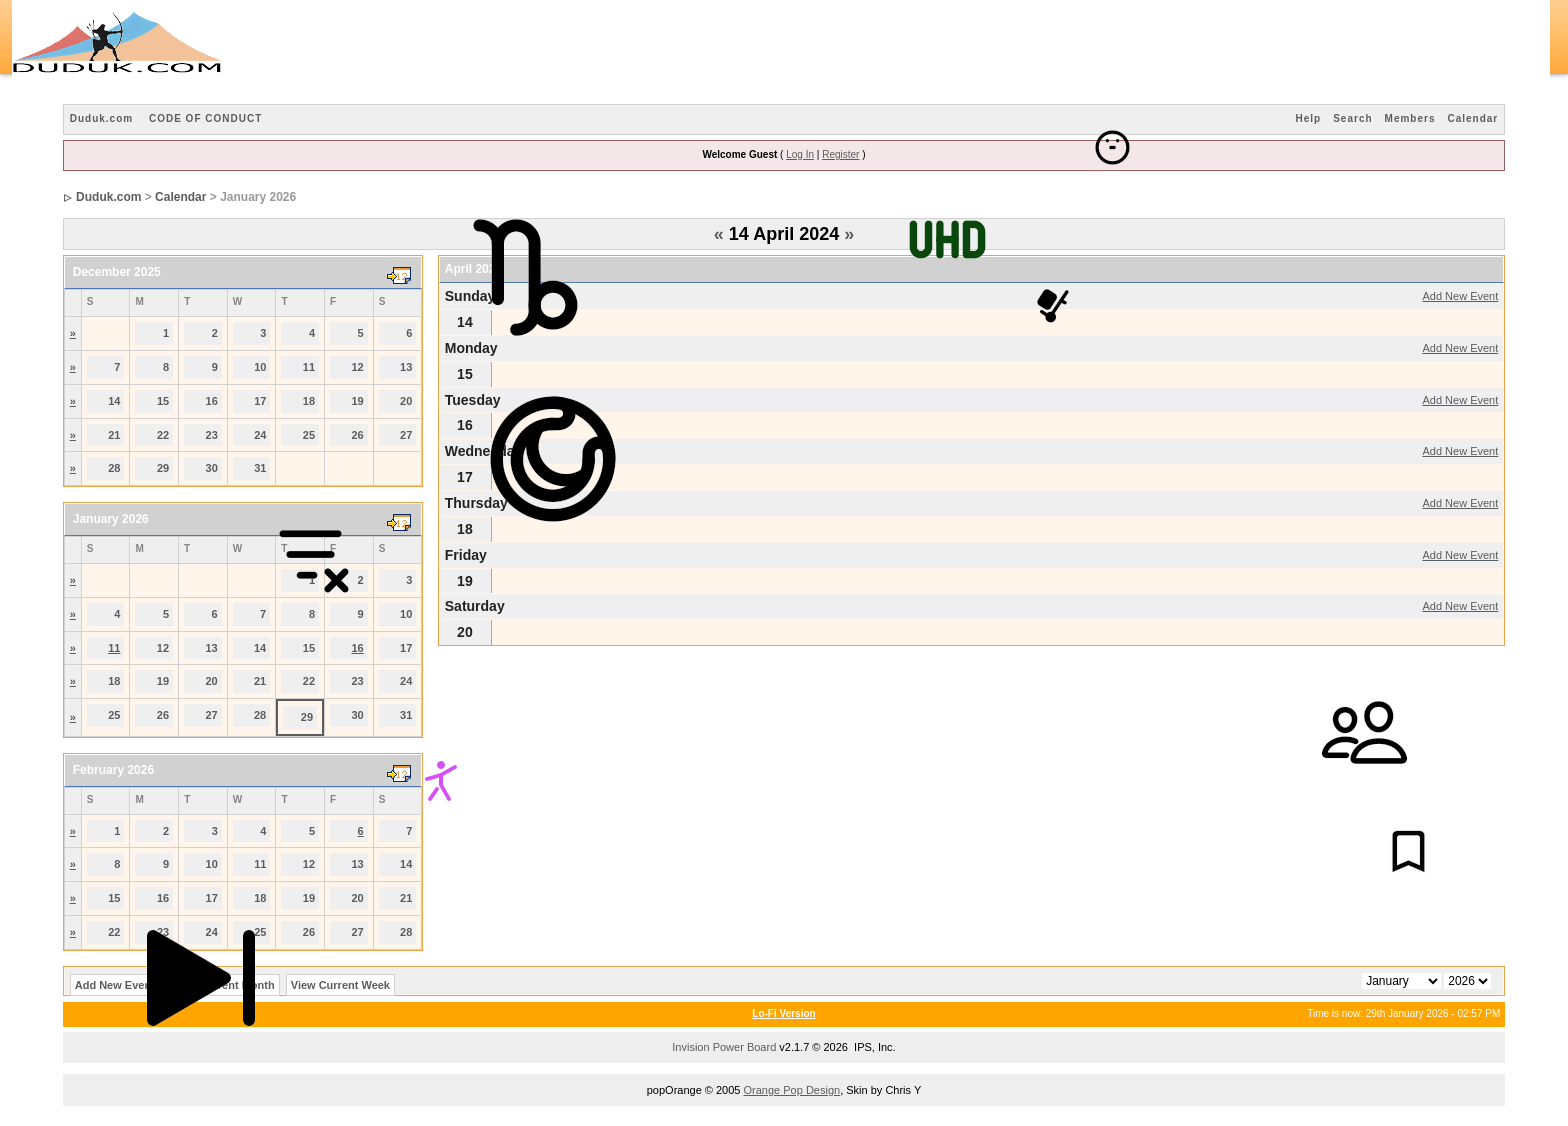 The height and width of the screenshot is (1126, 1568). I want to click on indicates looking up or searching for information, so click(1112, 147).